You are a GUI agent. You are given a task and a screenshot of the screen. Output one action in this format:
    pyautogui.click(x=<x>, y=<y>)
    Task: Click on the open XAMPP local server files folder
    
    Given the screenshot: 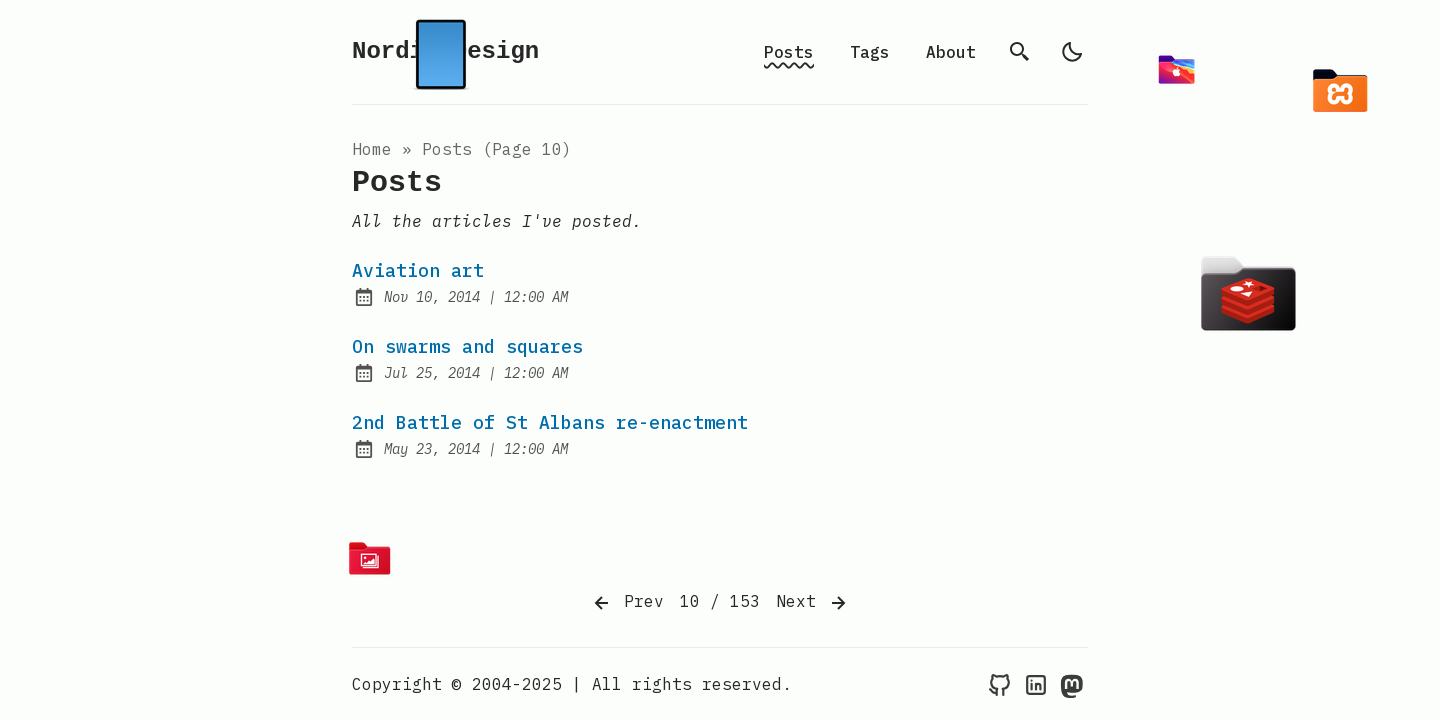 What is the action you would take?
    pyautogui.click(x=1340, y=92)
    